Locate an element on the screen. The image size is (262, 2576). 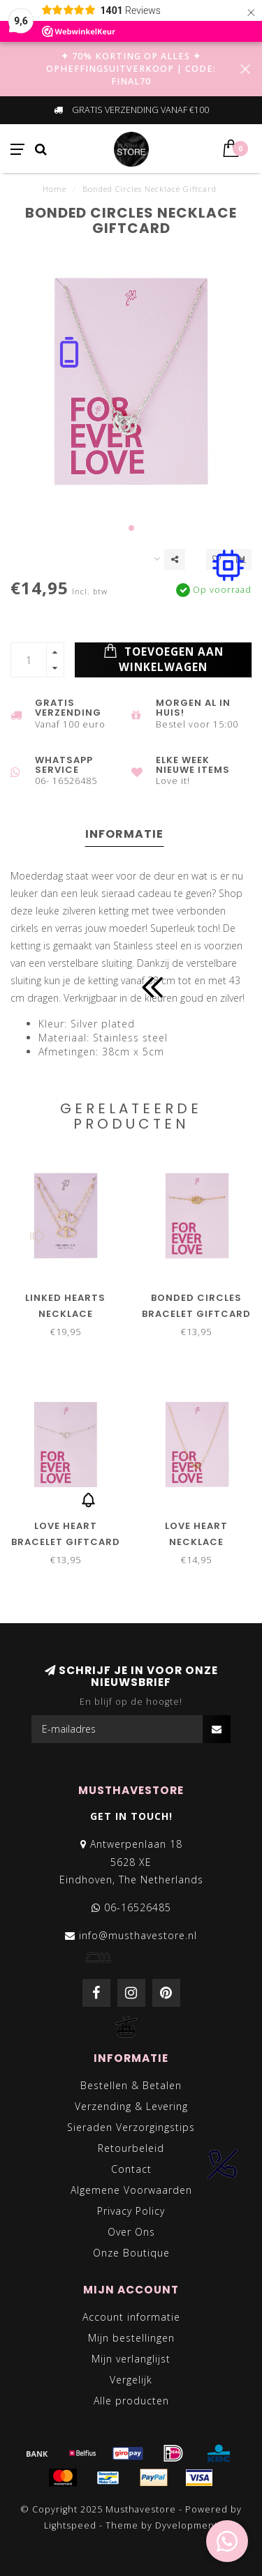
indicates low battery level is located at coordinates (69, 352).